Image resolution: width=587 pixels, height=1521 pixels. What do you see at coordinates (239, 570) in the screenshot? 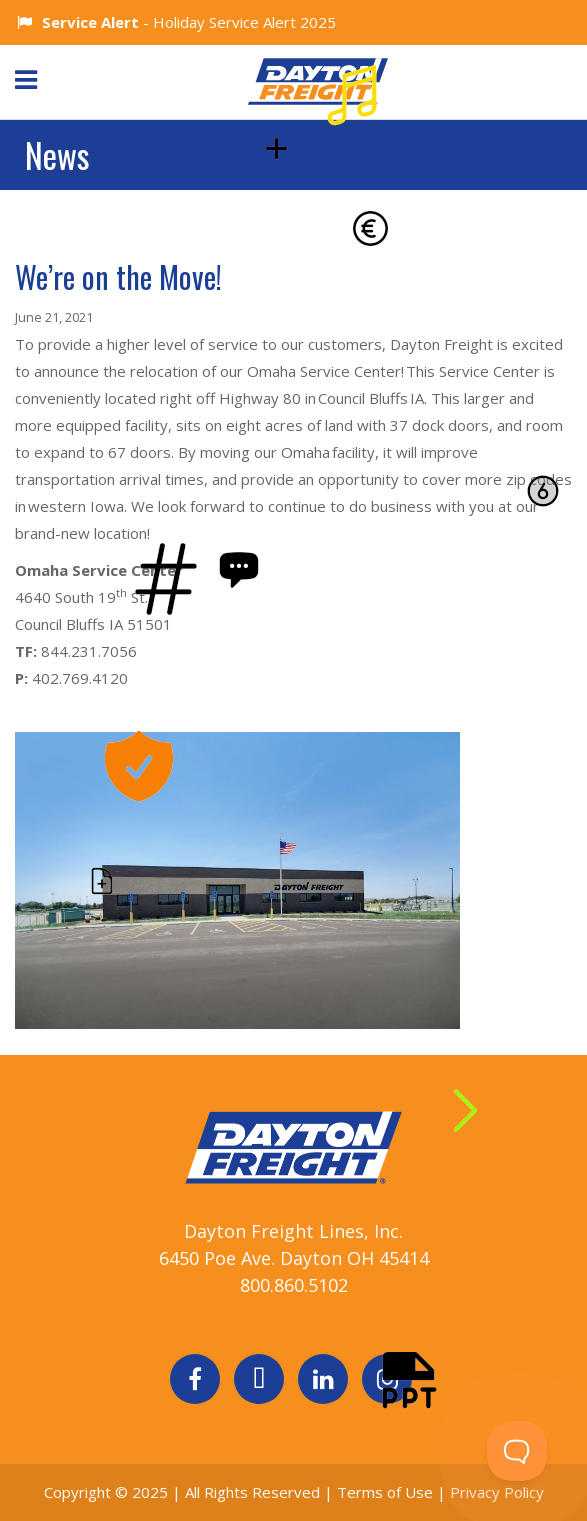
I see `open chat or messaging` at bounding box center [239, 570].